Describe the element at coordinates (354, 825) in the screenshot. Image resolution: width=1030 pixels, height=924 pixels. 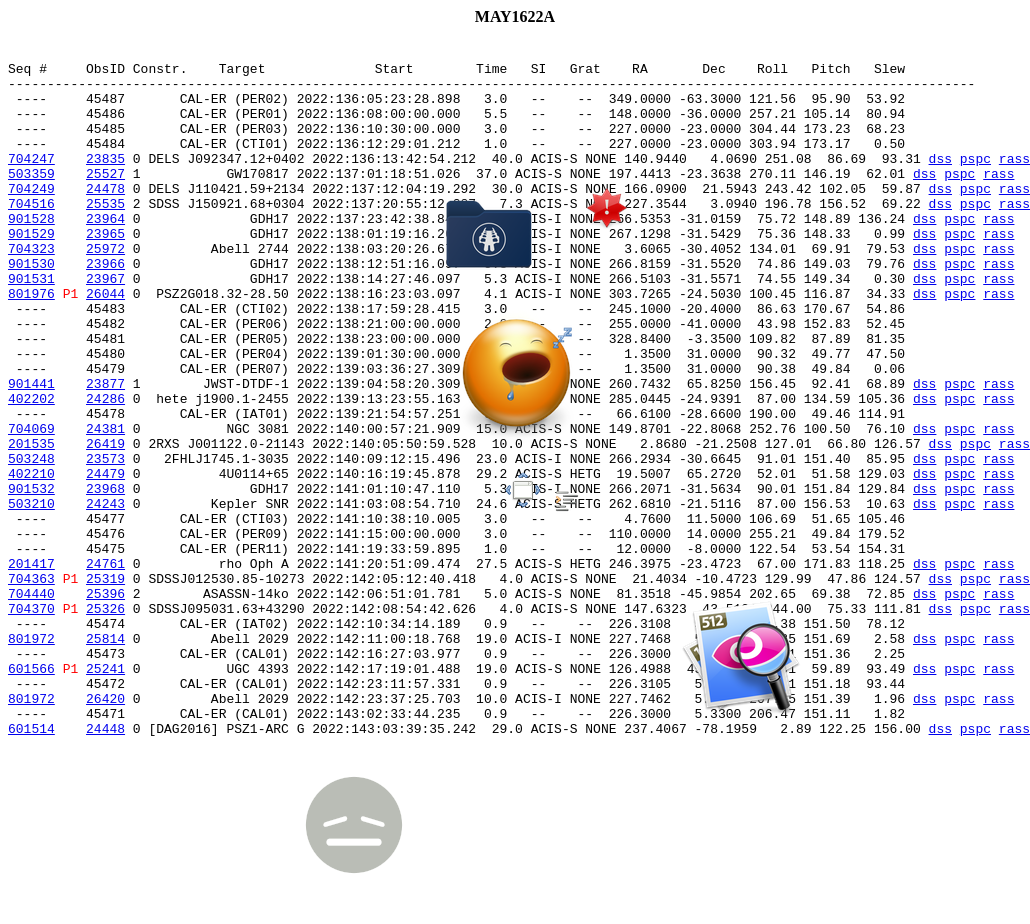
I see `indicates user is tired or exhausted` at that location.